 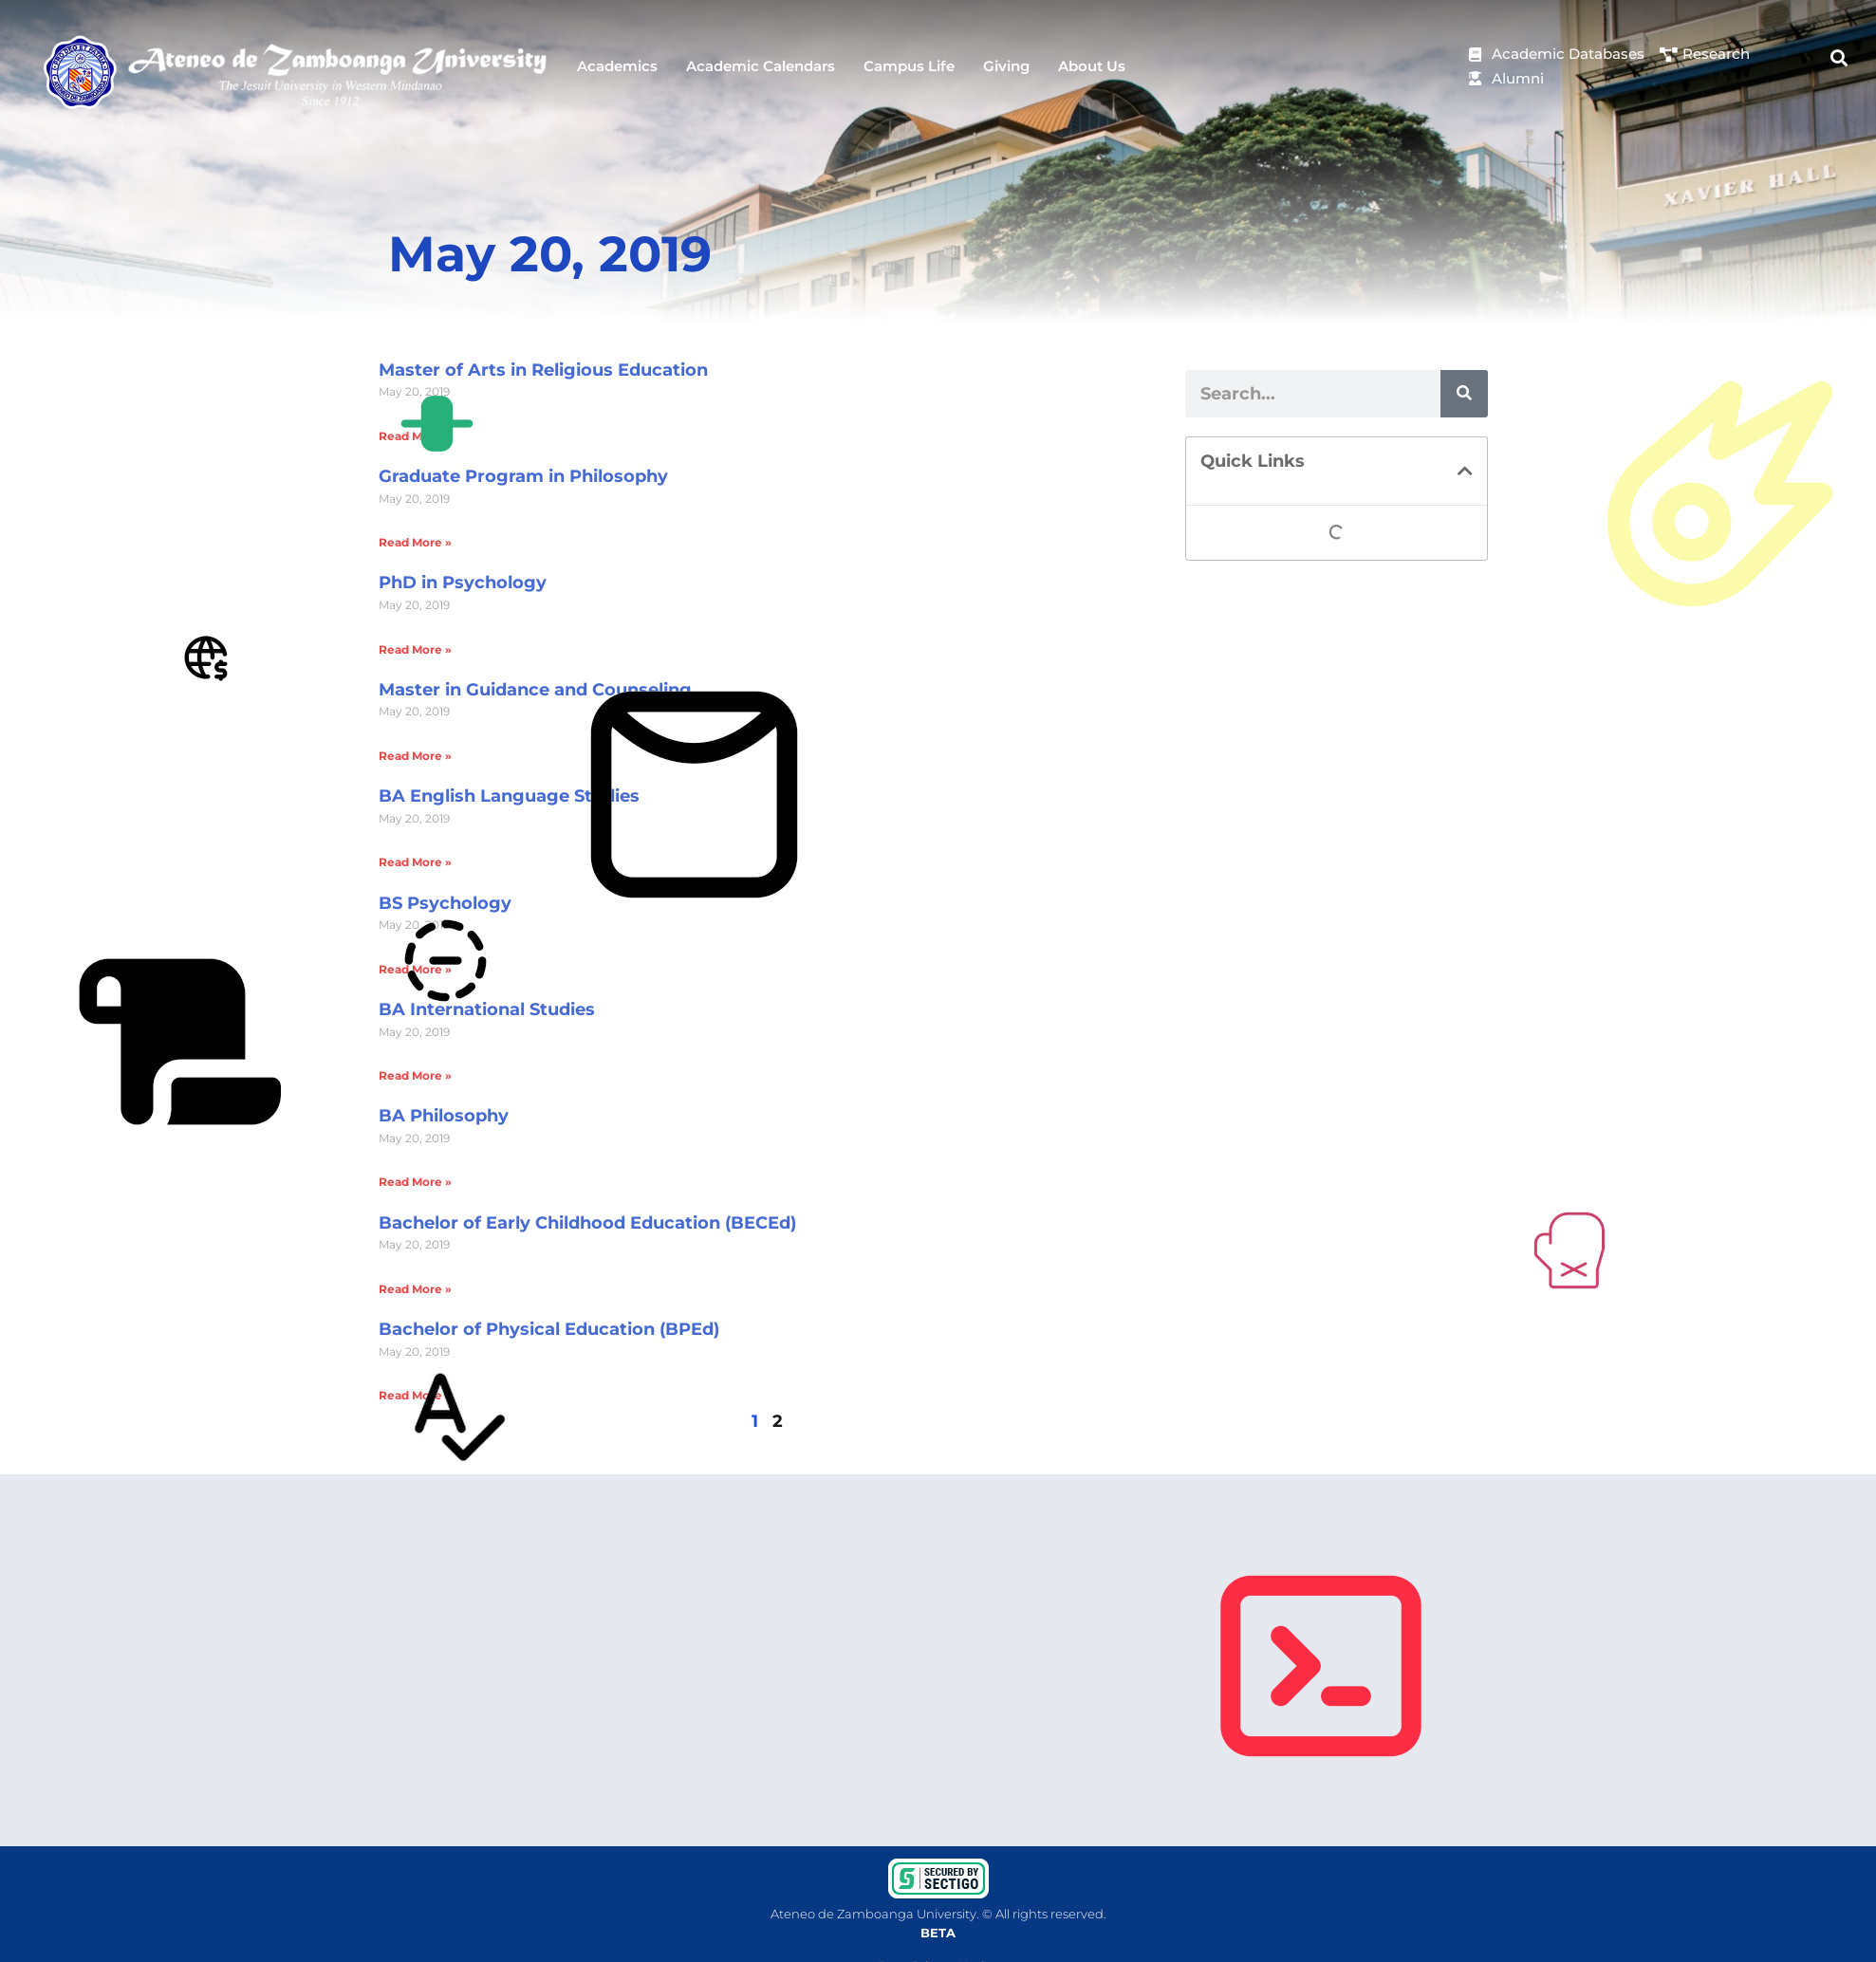 I want to click on align selected element to vertical center, so click(x=436, y=423).